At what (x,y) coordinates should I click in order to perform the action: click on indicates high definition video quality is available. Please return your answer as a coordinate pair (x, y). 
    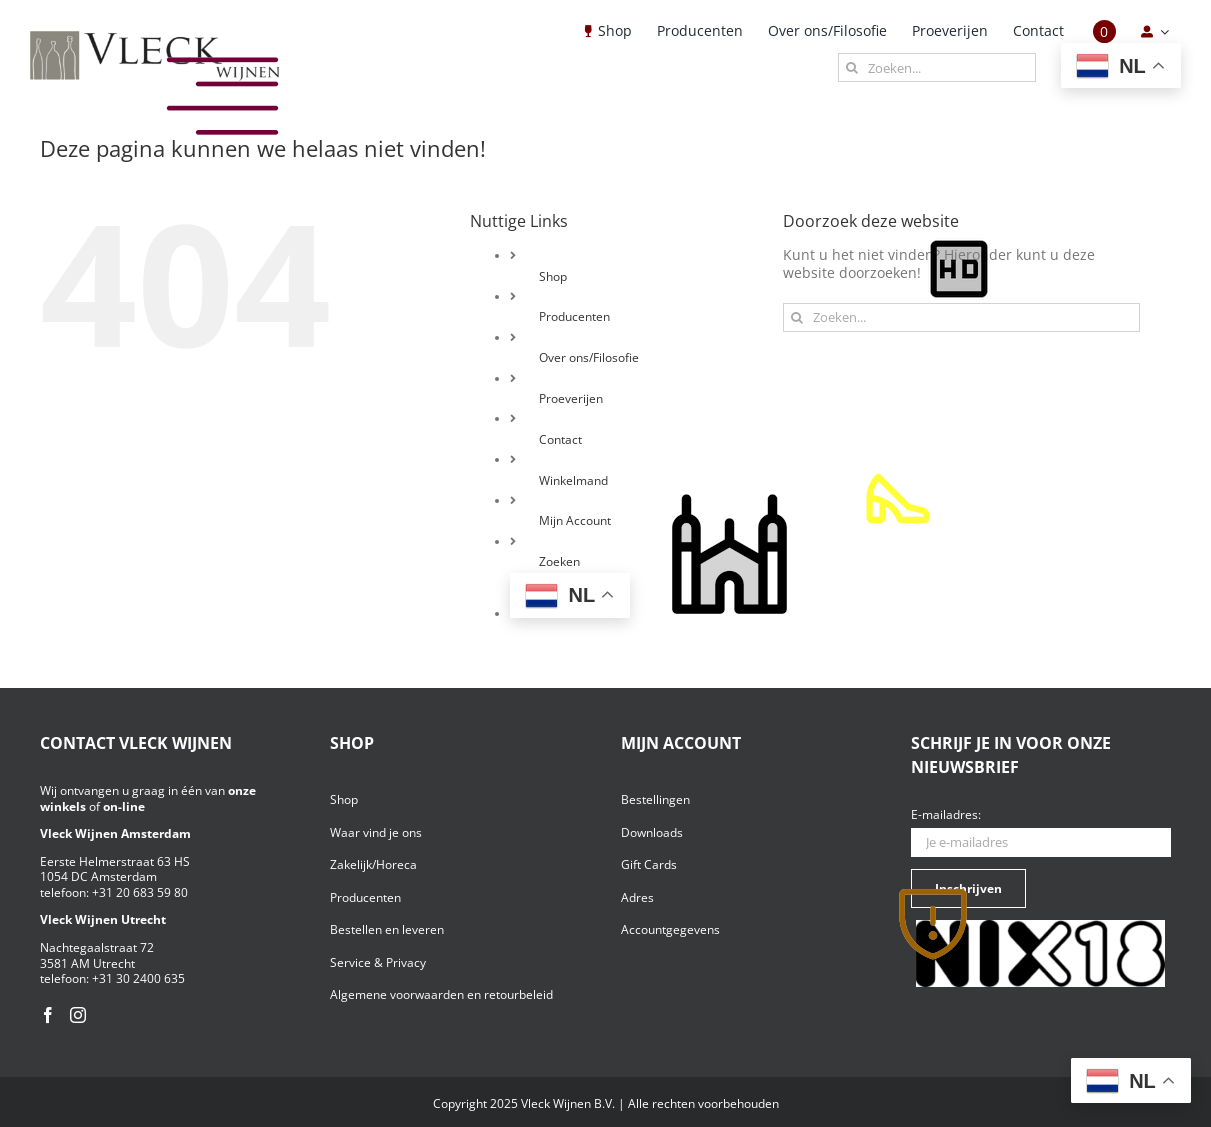
    Looking at the image, I should click on (959, 269).